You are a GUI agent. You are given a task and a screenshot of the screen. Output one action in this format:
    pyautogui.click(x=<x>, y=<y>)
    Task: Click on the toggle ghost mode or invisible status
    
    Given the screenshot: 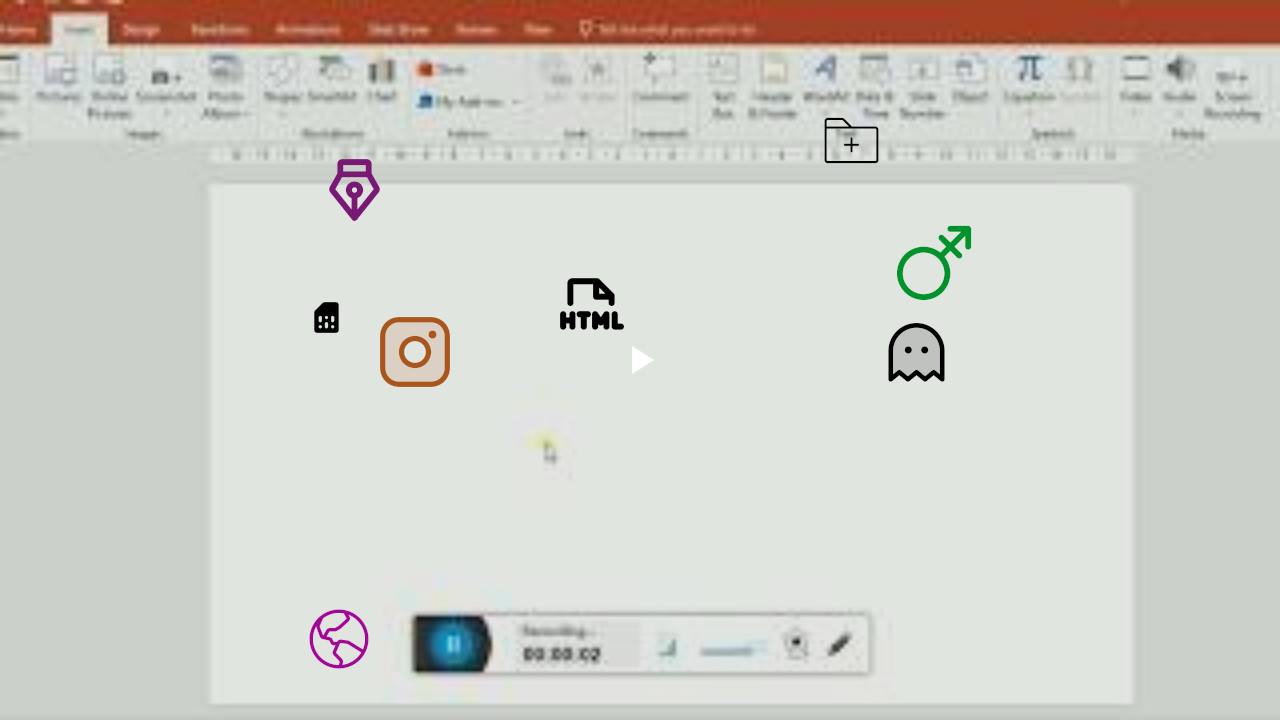 What is the action you would take?
    pyautogui.click(x=916, y=353)
    